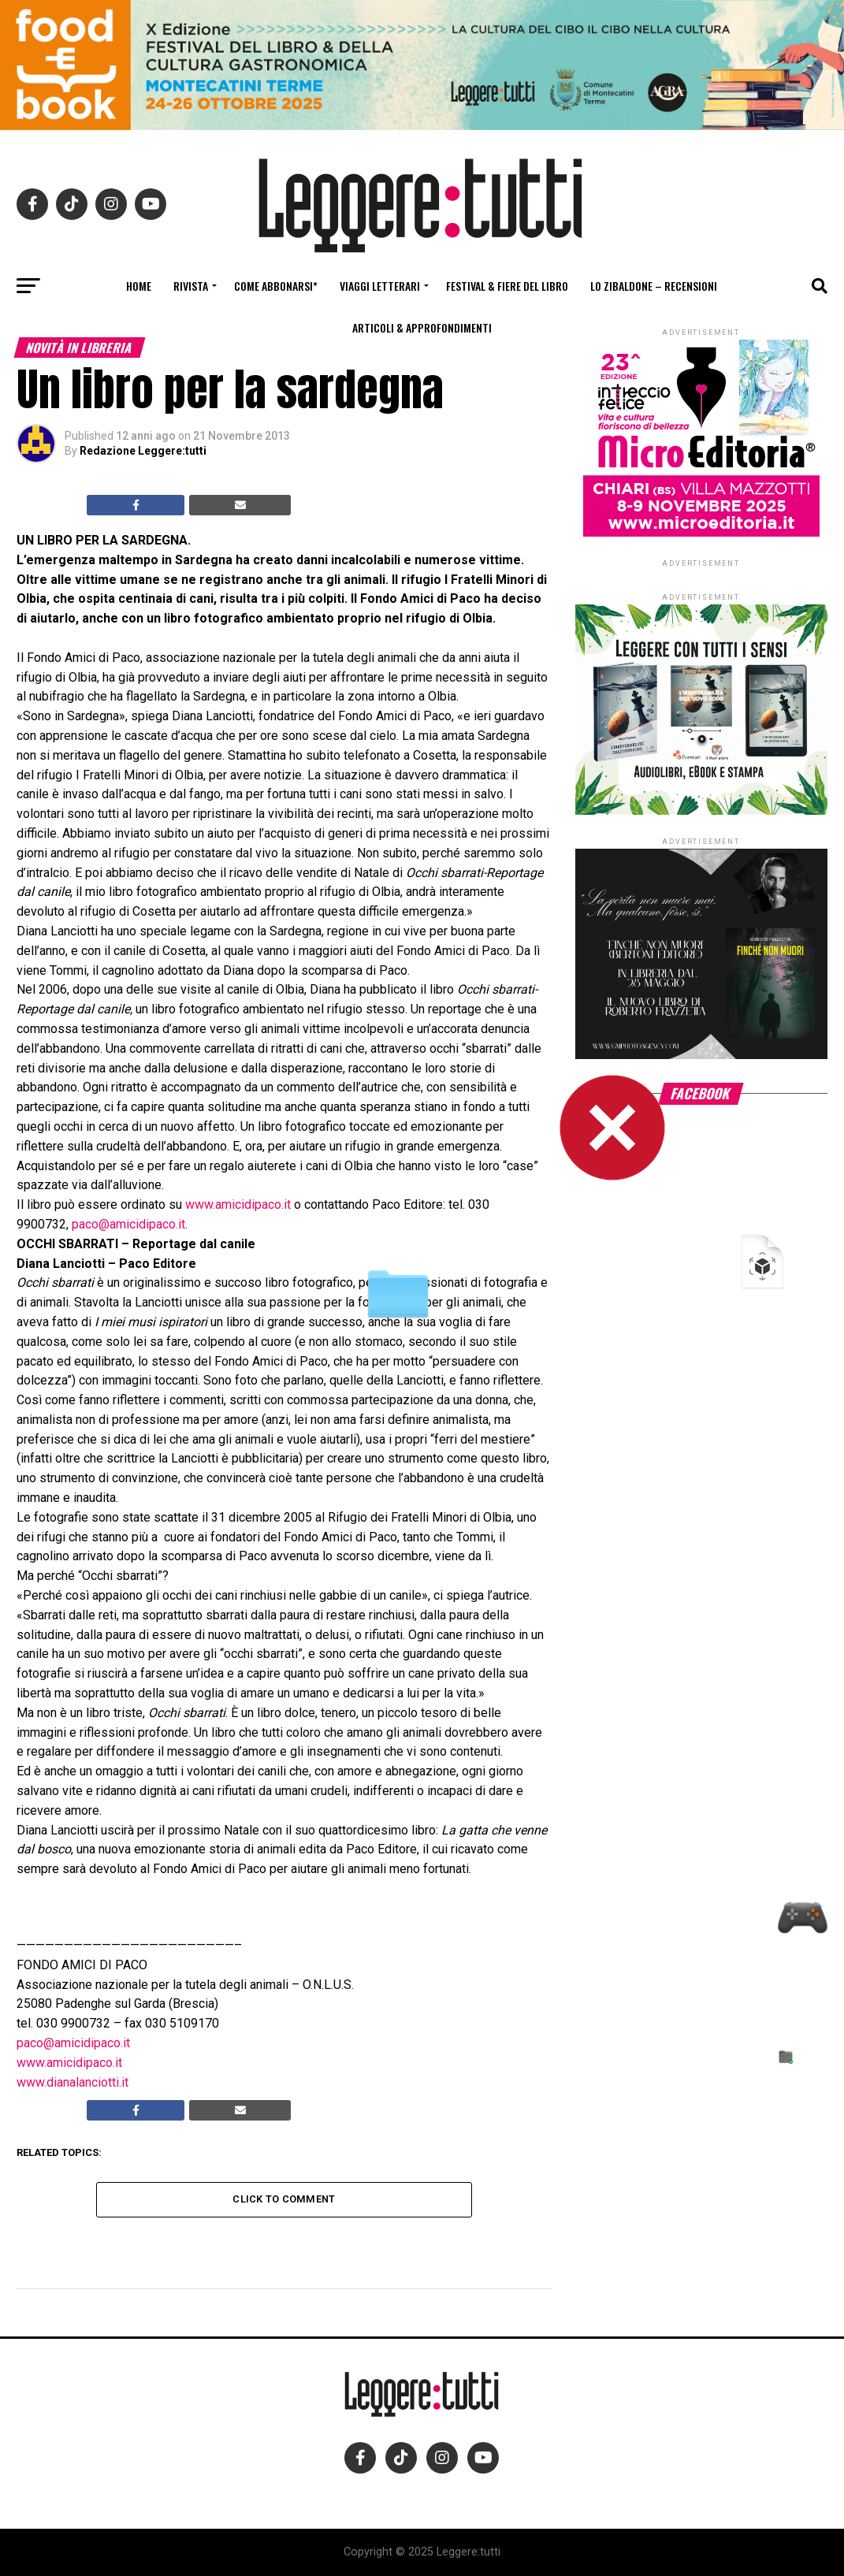  Describe the element at coordinates (786, 2057) in the screenshot. I see `create a new folder` at that location.